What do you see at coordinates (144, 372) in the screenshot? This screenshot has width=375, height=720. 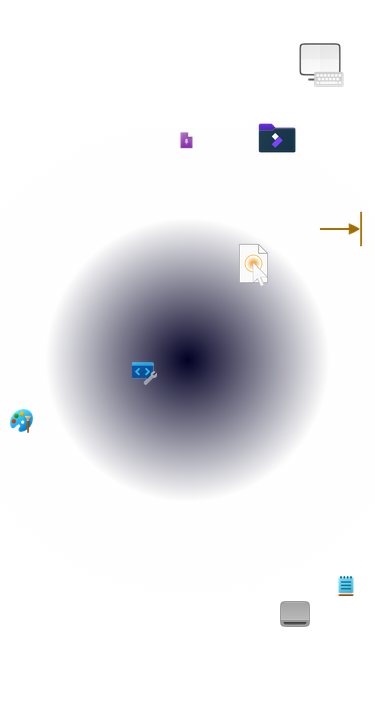 I see `open remote tools application` at bounding box center [144, 372].